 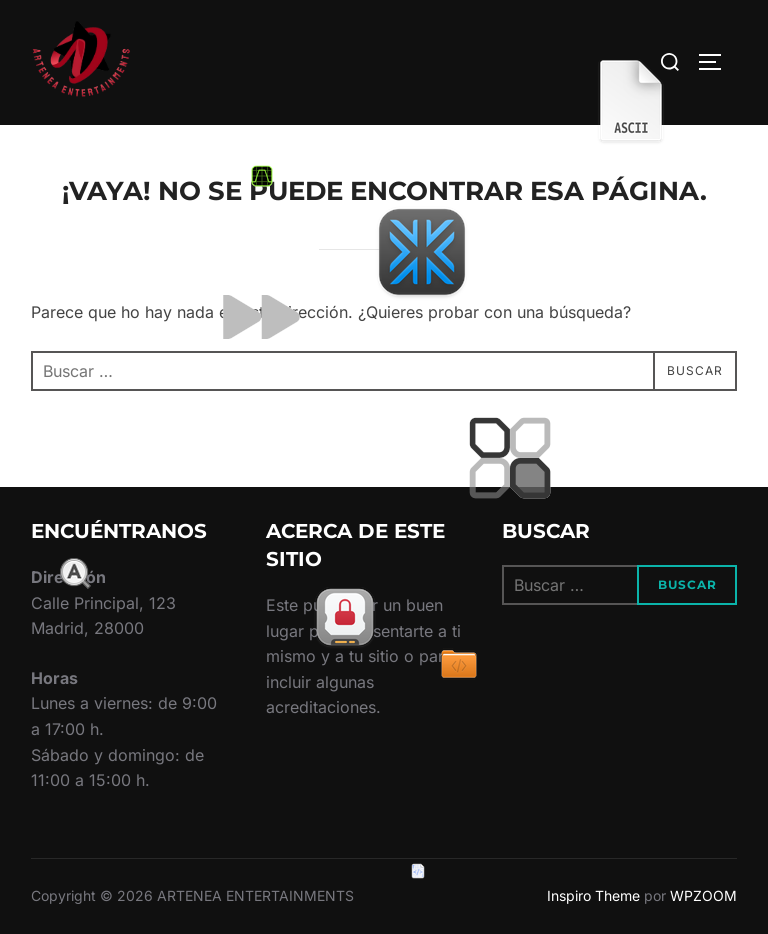 What do you see at coordinates (459, 664) in the screenshot?
I see `open folder containing code or development files` at bounding box center [459, 664].